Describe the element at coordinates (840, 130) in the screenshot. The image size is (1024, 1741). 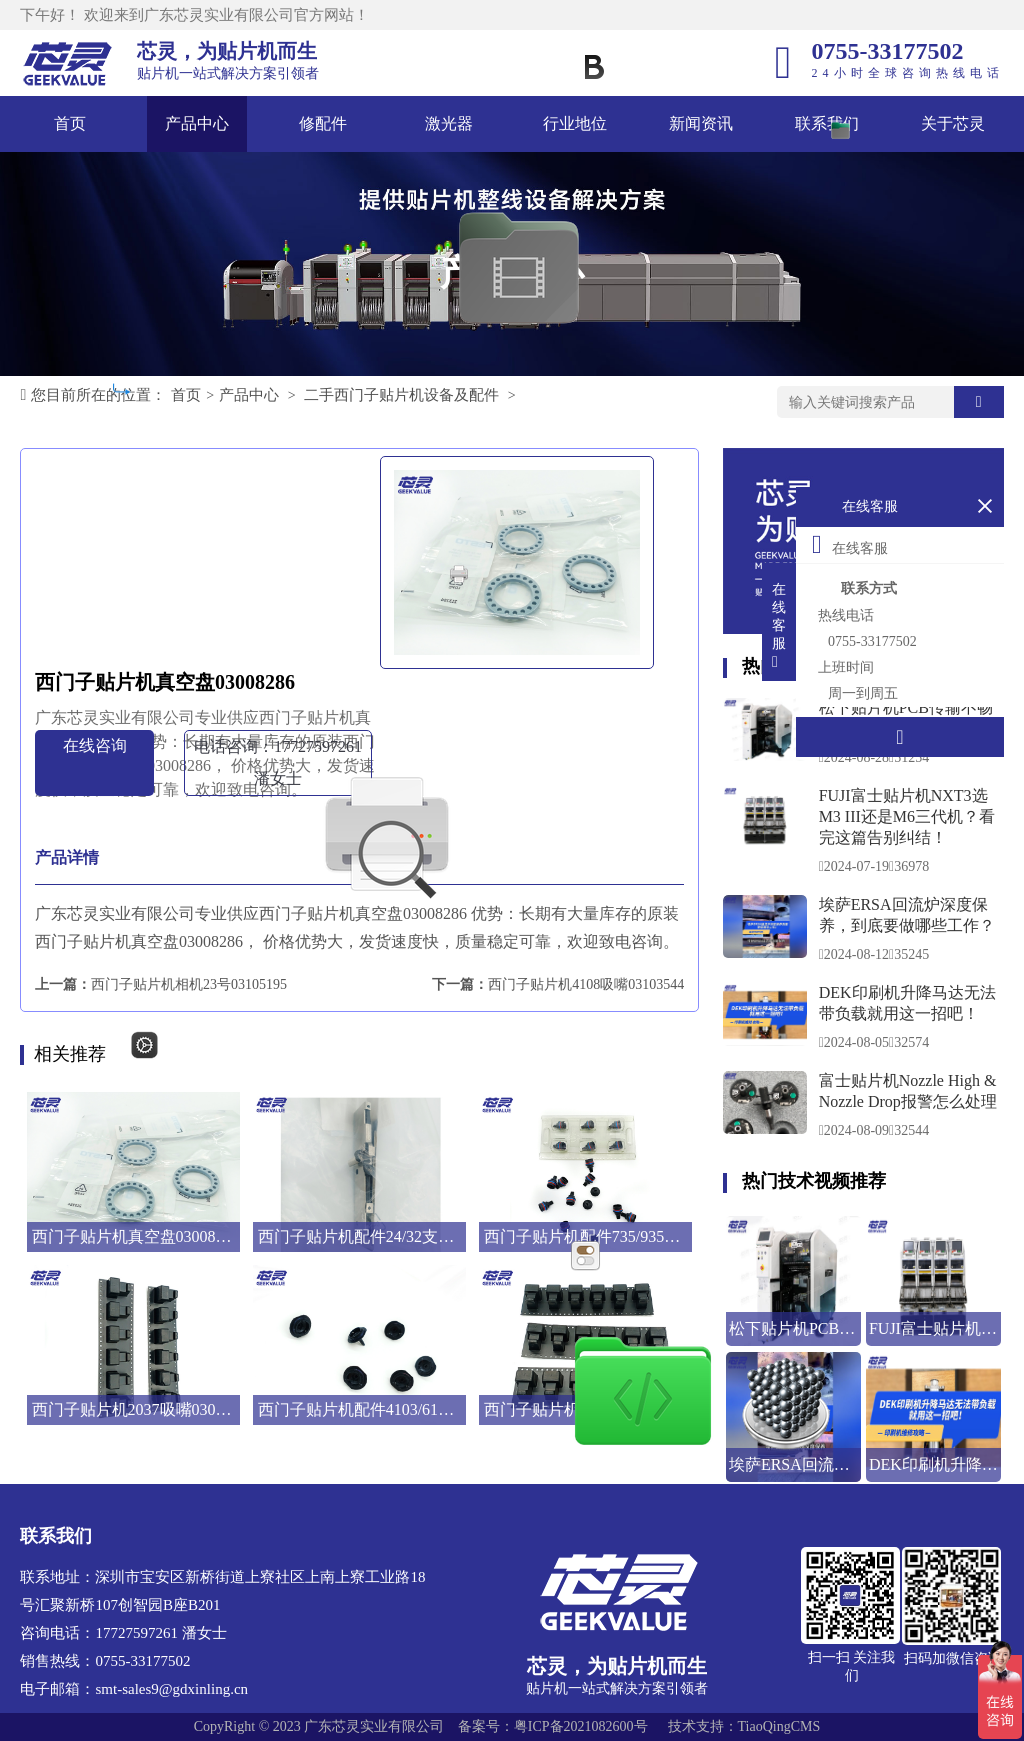
I see `open folder containing files` at that location.